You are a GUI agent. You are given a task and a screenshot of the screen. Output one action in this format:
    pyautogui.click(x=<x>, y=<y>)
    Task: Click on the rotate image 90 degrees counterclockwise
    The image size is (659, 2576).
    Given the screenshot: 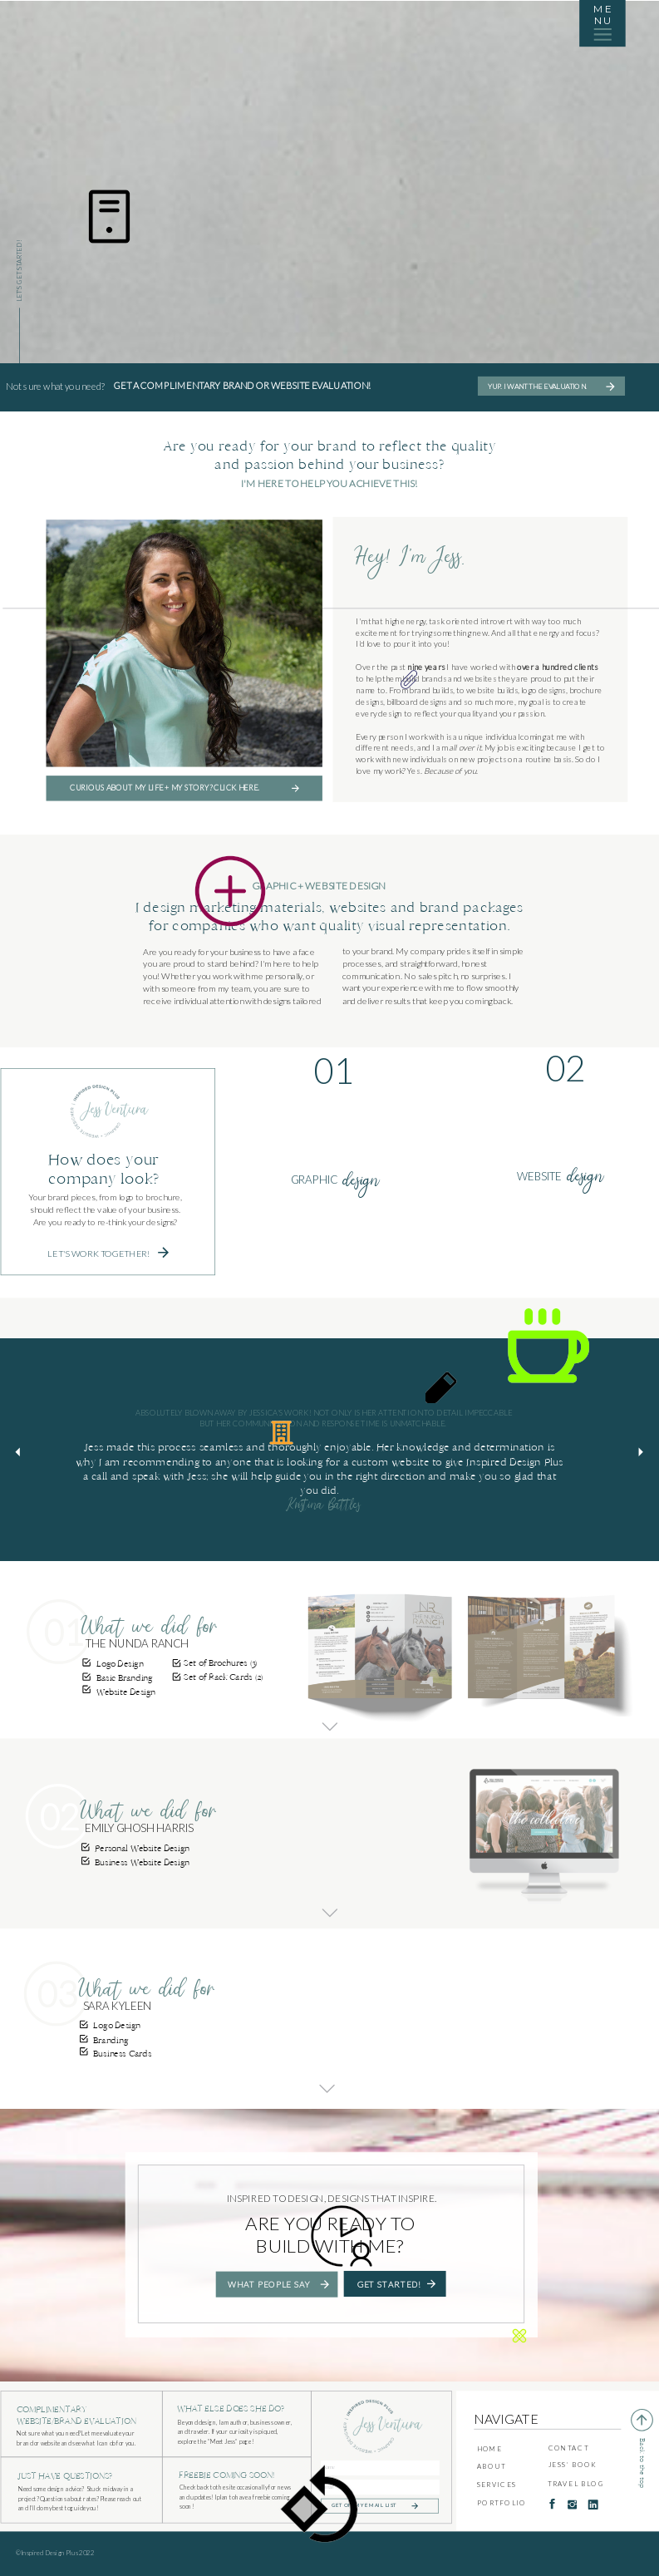 What is the action you would take?
    pyautogui.click(x=321, y=2505)
    